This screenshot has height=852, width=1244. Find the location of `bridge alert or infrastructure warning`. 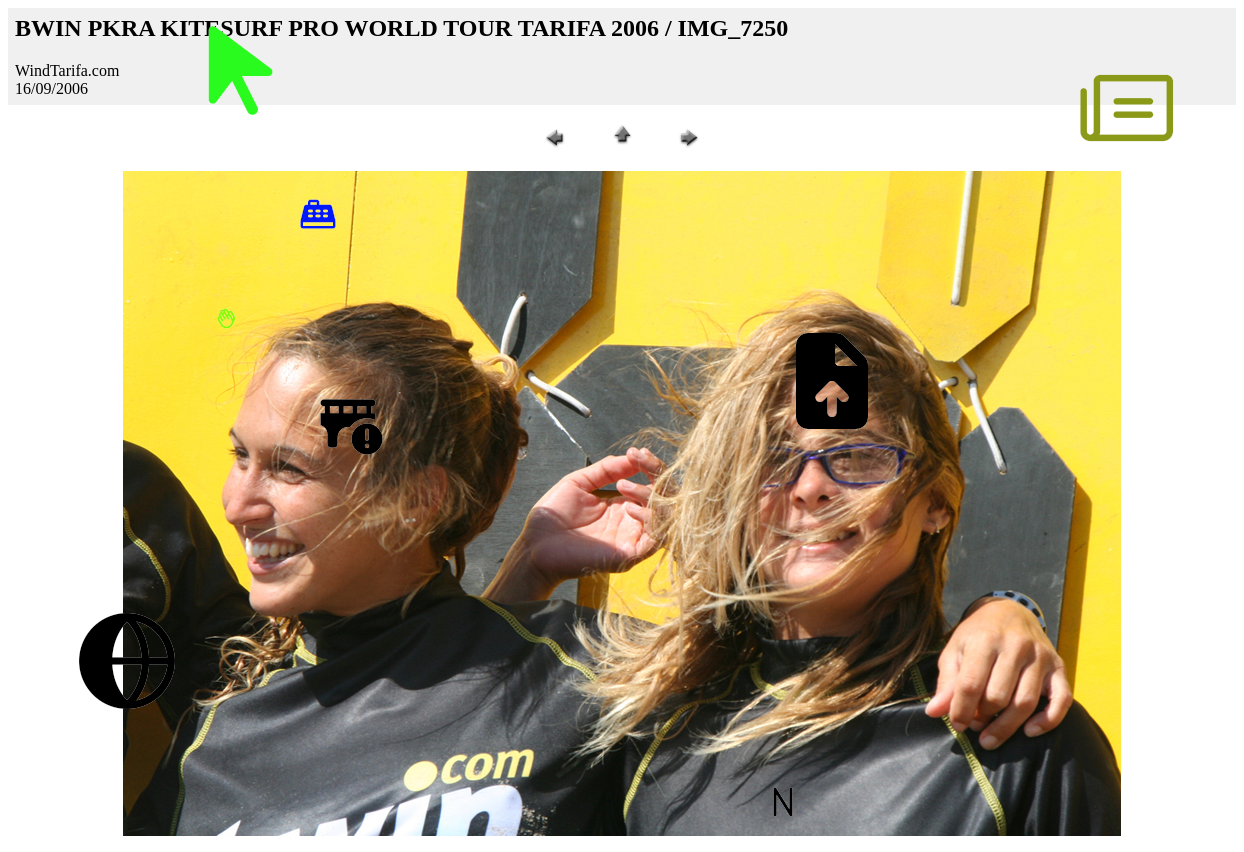

bridge alert or infrastructure warning is located at coordinates (351, 423).